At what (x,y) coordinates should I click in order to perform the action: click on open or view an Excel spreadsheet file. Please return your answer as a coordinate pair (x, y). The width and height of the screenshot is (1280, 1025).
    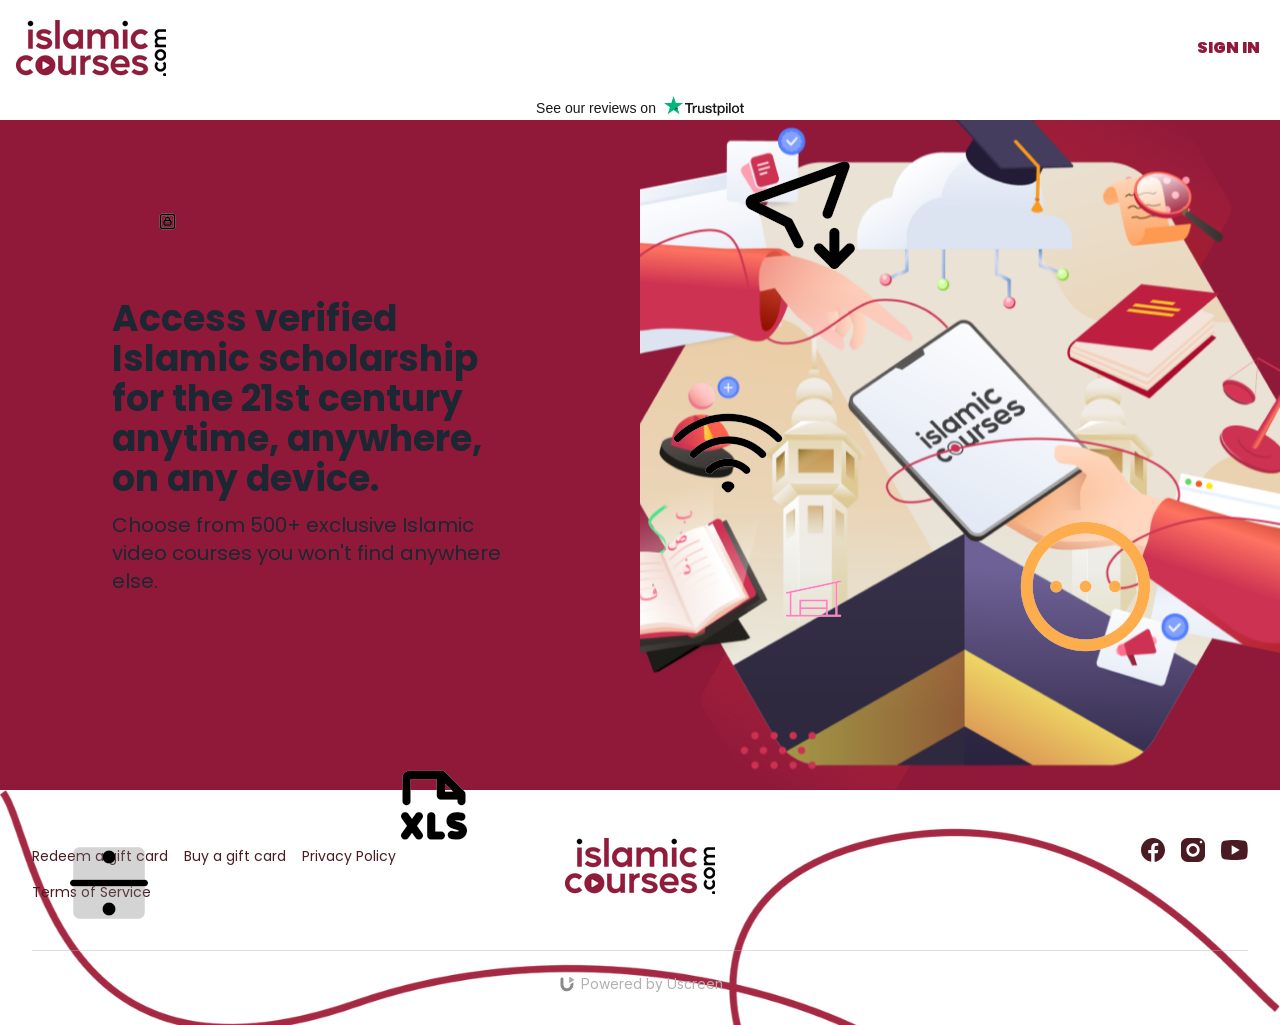
    Looking at the image, I should click on (434, 808).